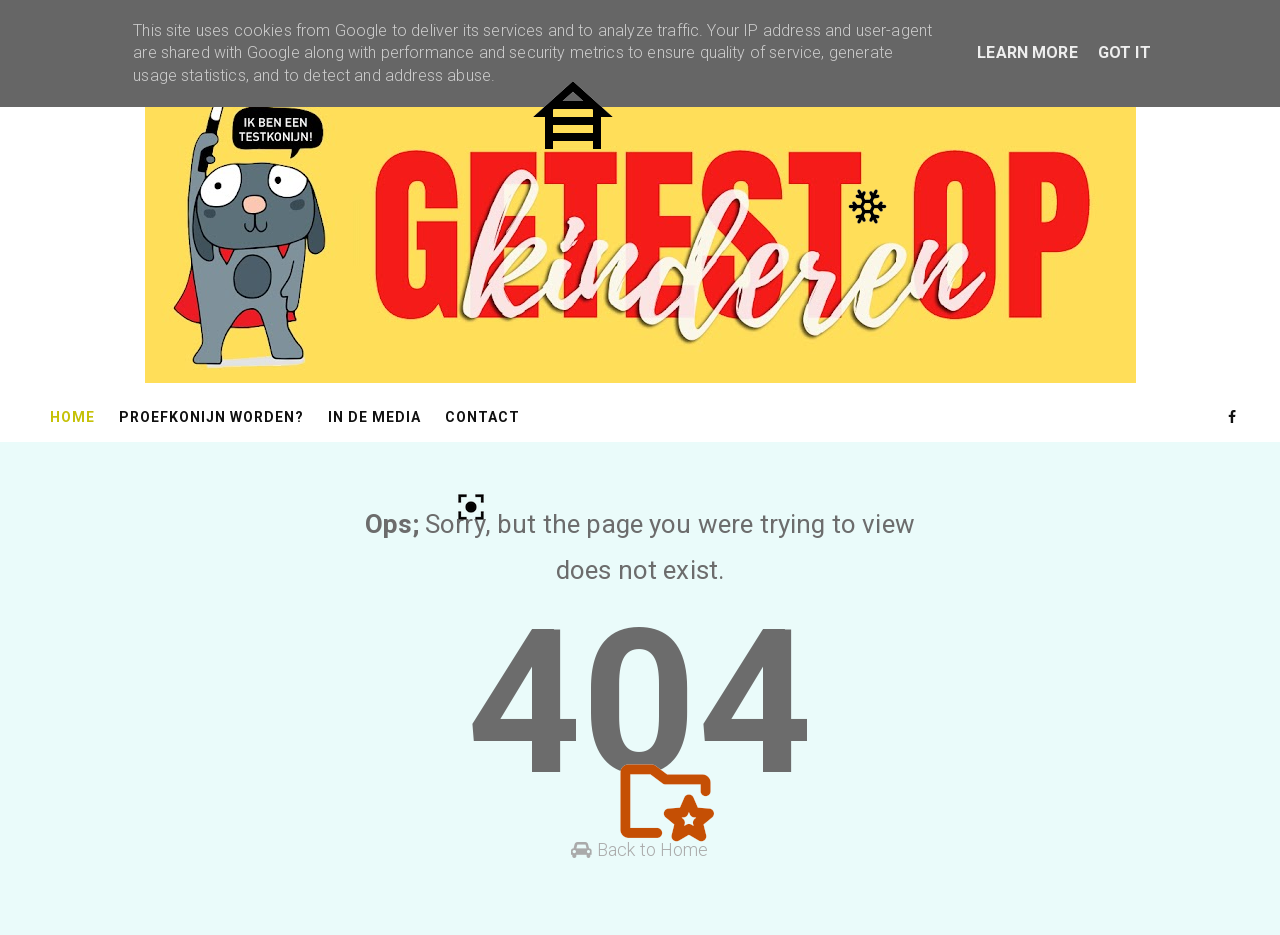  I want to click on access starred or favorite folders, so click(665, 799).